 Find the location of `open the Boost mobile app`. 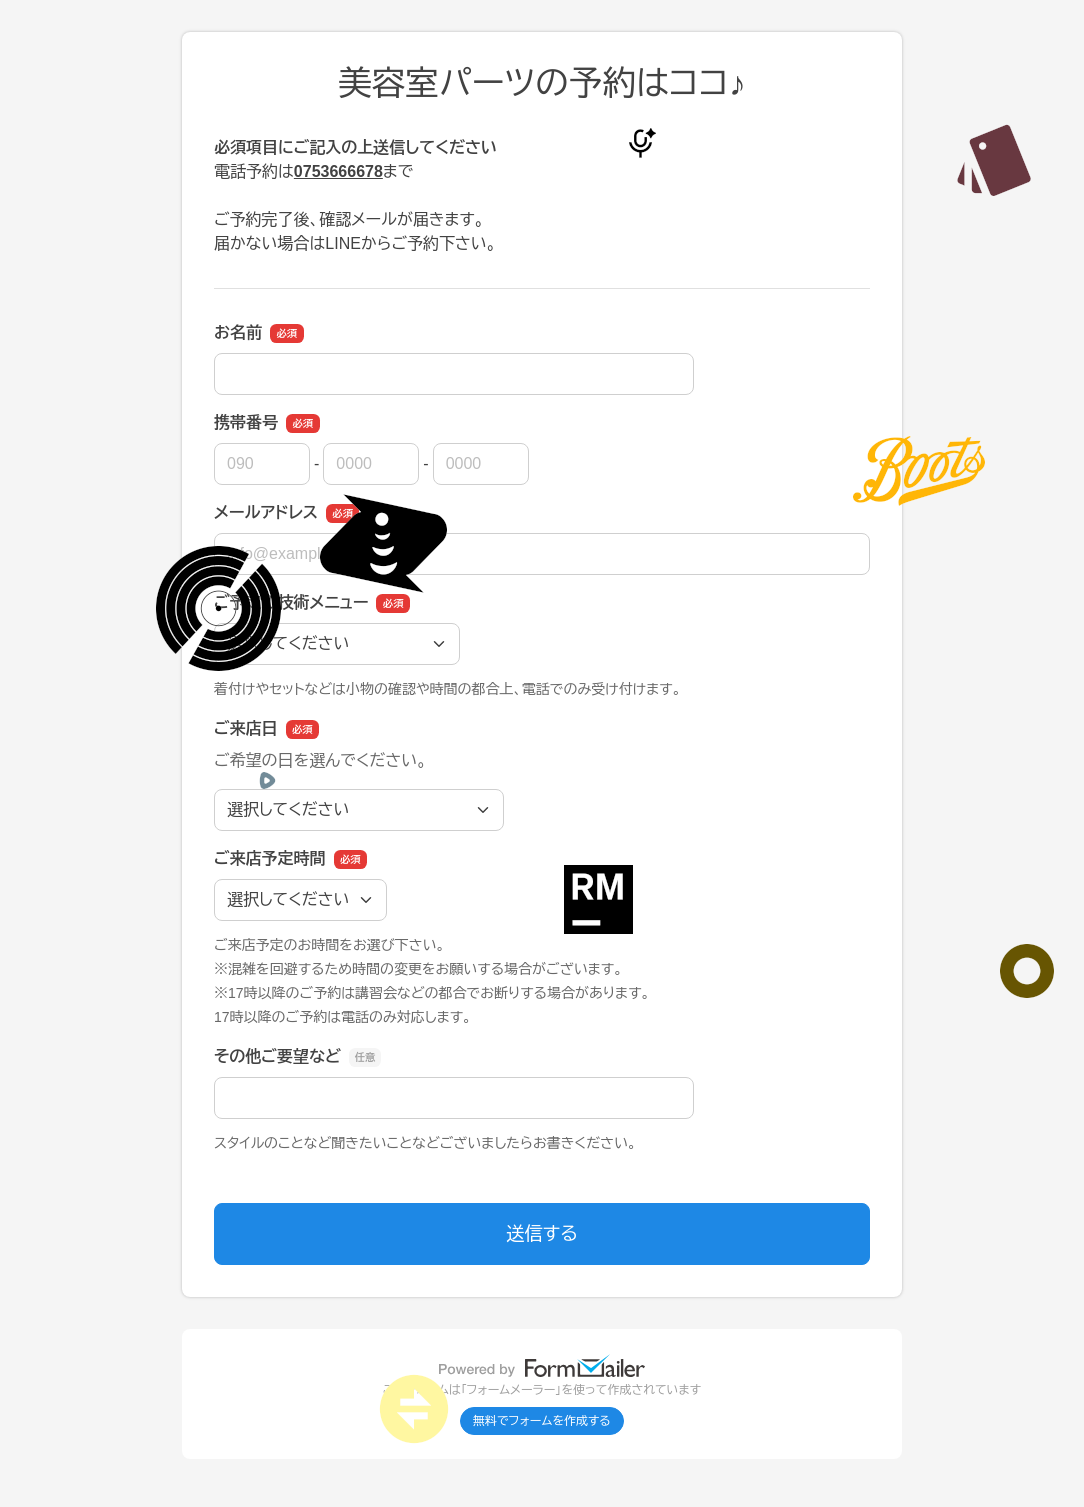

open the Boost mobile app is located at coordinates (383, 543).